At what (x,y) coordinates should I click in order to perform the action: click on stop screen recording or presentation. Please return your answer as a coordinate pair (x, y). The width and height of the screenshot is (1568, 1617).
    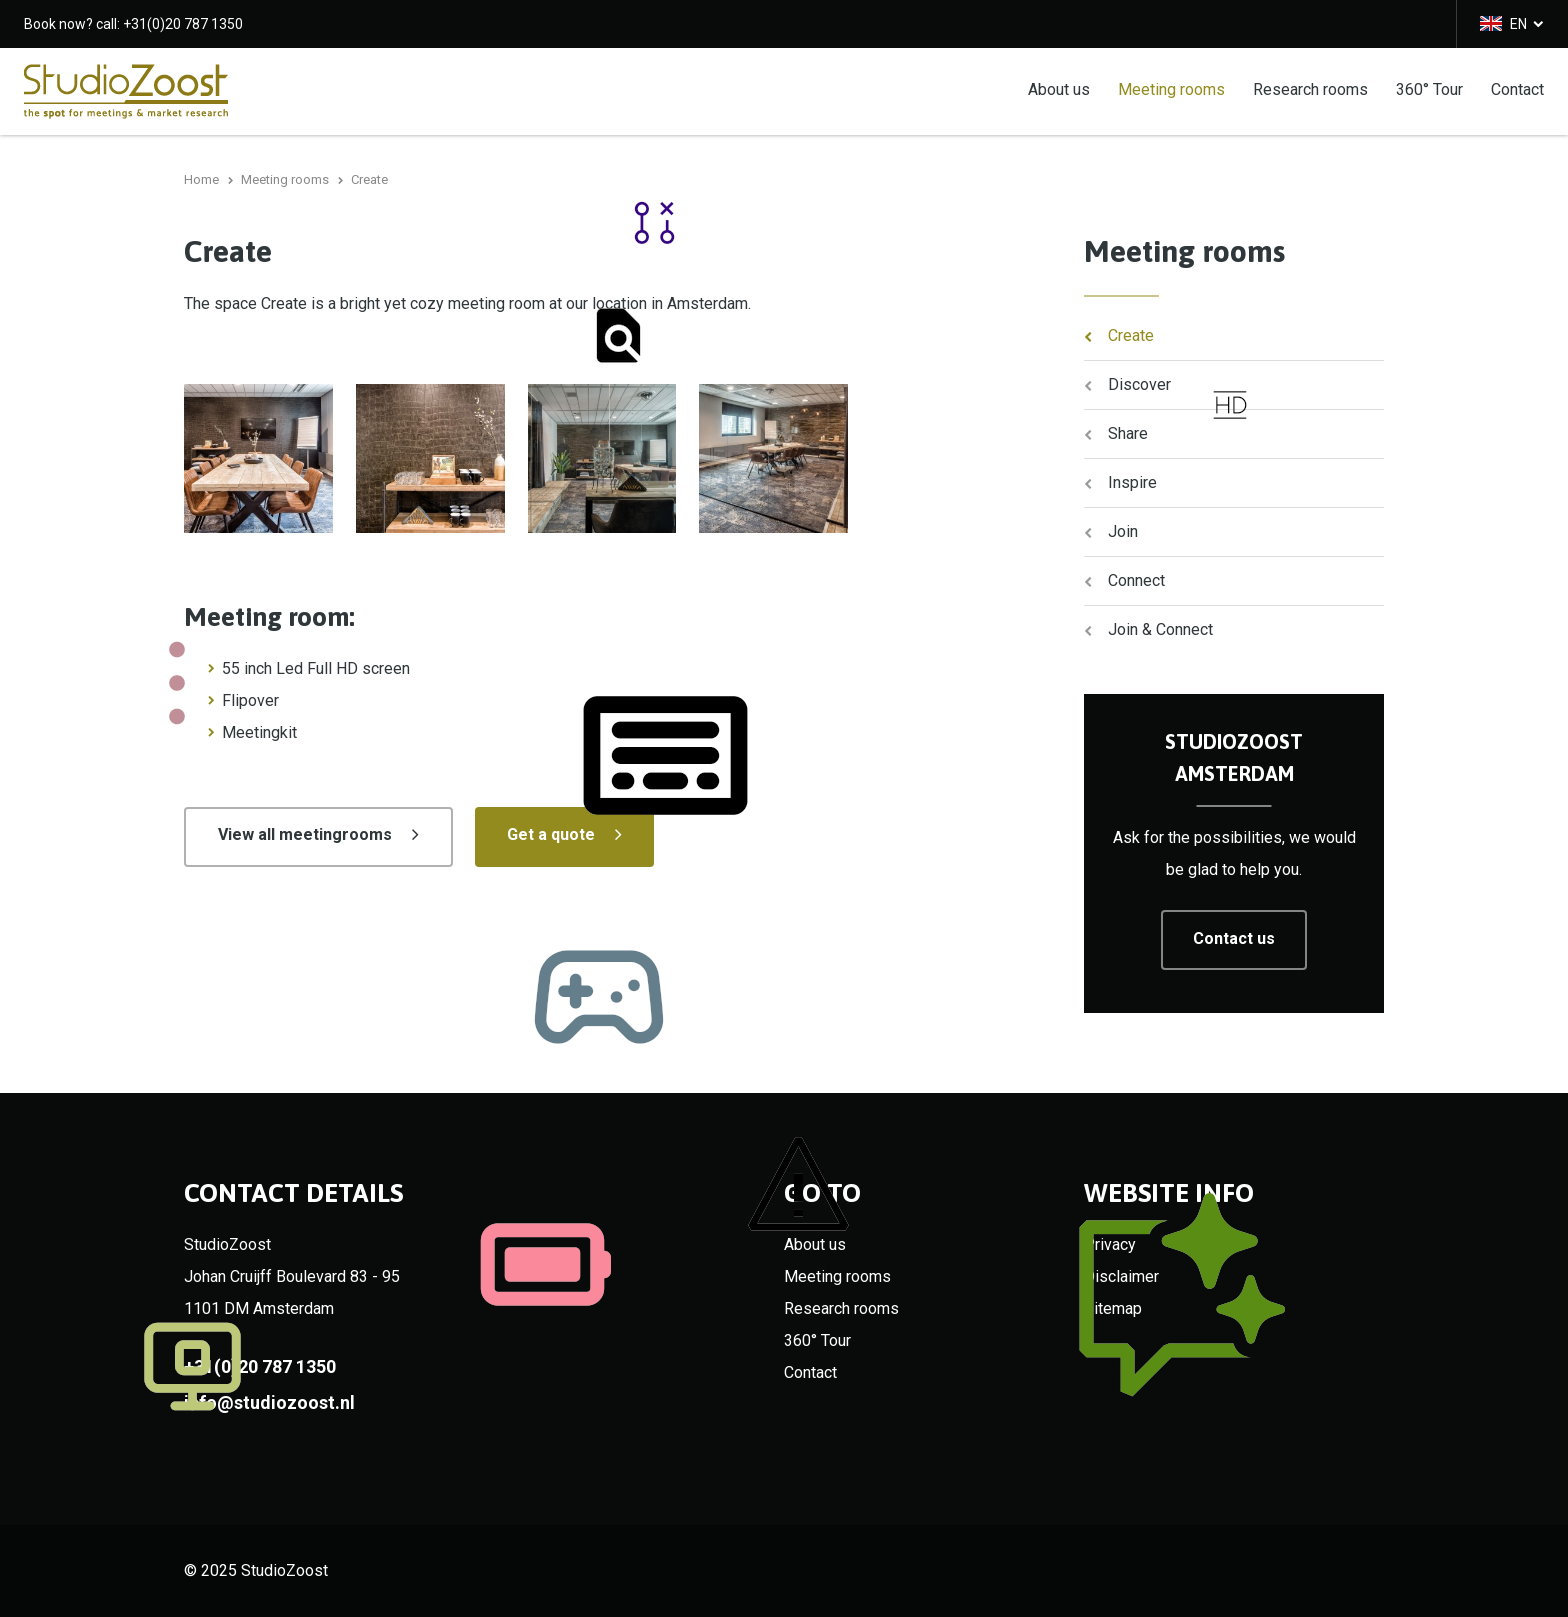
    Looking at the image, I should click on (192, 1366).